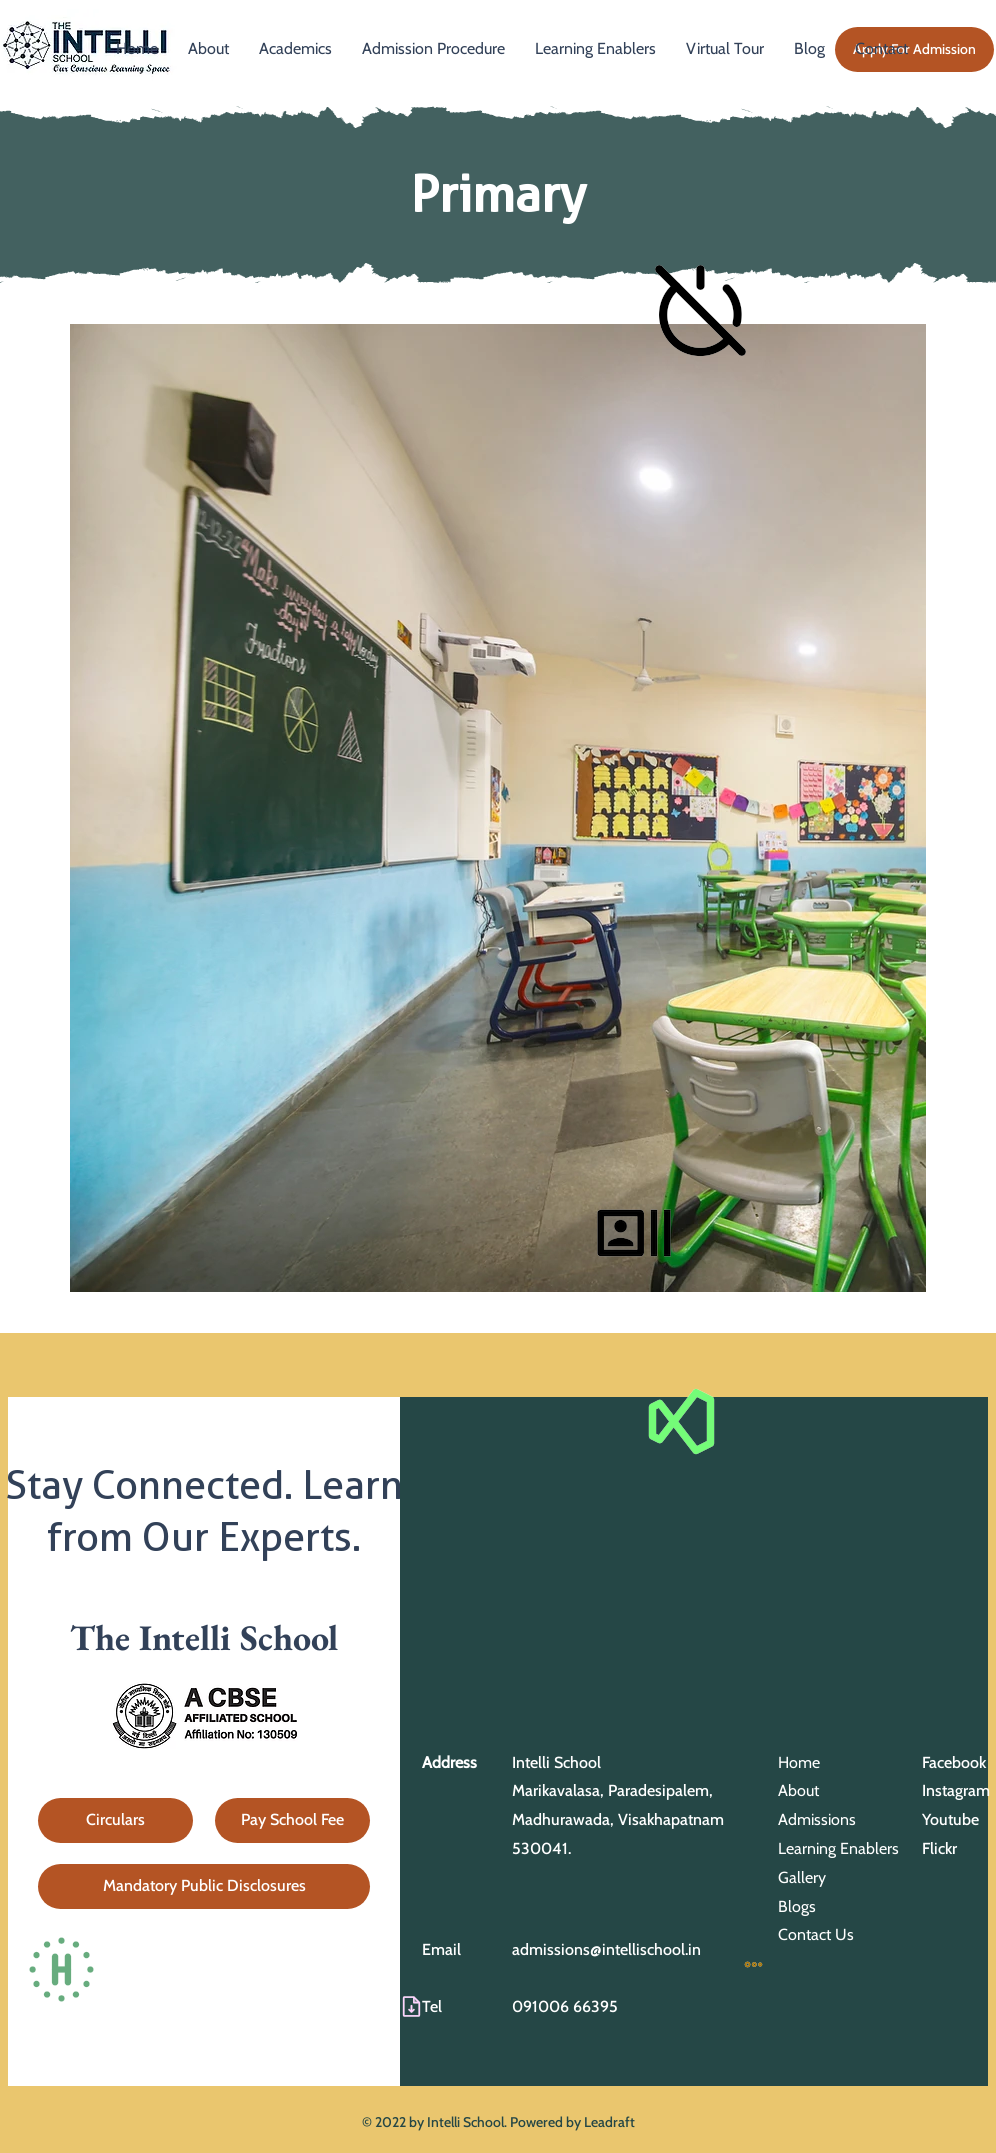 This screenshot has height=2153, width=996. I want to click on access Mixpanel analytics dashboard, so click(753, 1964).